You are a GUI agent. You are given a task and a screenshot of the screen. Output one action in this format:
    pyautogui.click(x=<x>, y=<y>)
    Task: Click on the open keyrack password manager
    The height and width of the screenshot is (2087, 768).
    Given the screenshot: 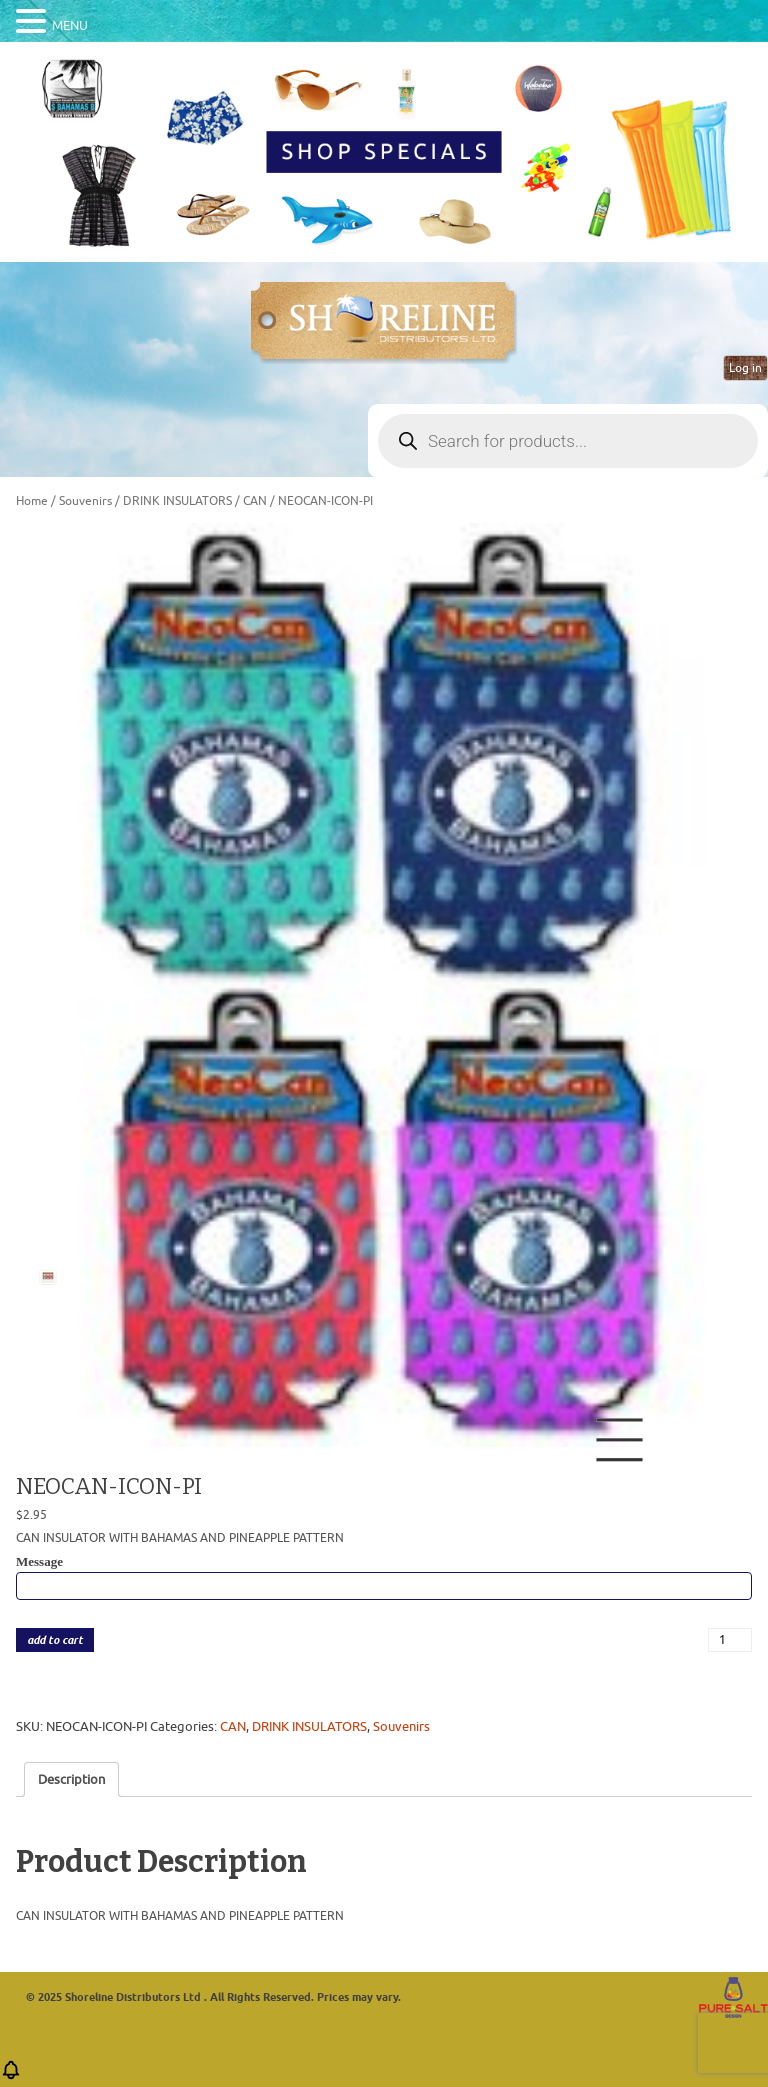 What is the action you would take?
    pyautogui.click(x=48, y=1276)
    